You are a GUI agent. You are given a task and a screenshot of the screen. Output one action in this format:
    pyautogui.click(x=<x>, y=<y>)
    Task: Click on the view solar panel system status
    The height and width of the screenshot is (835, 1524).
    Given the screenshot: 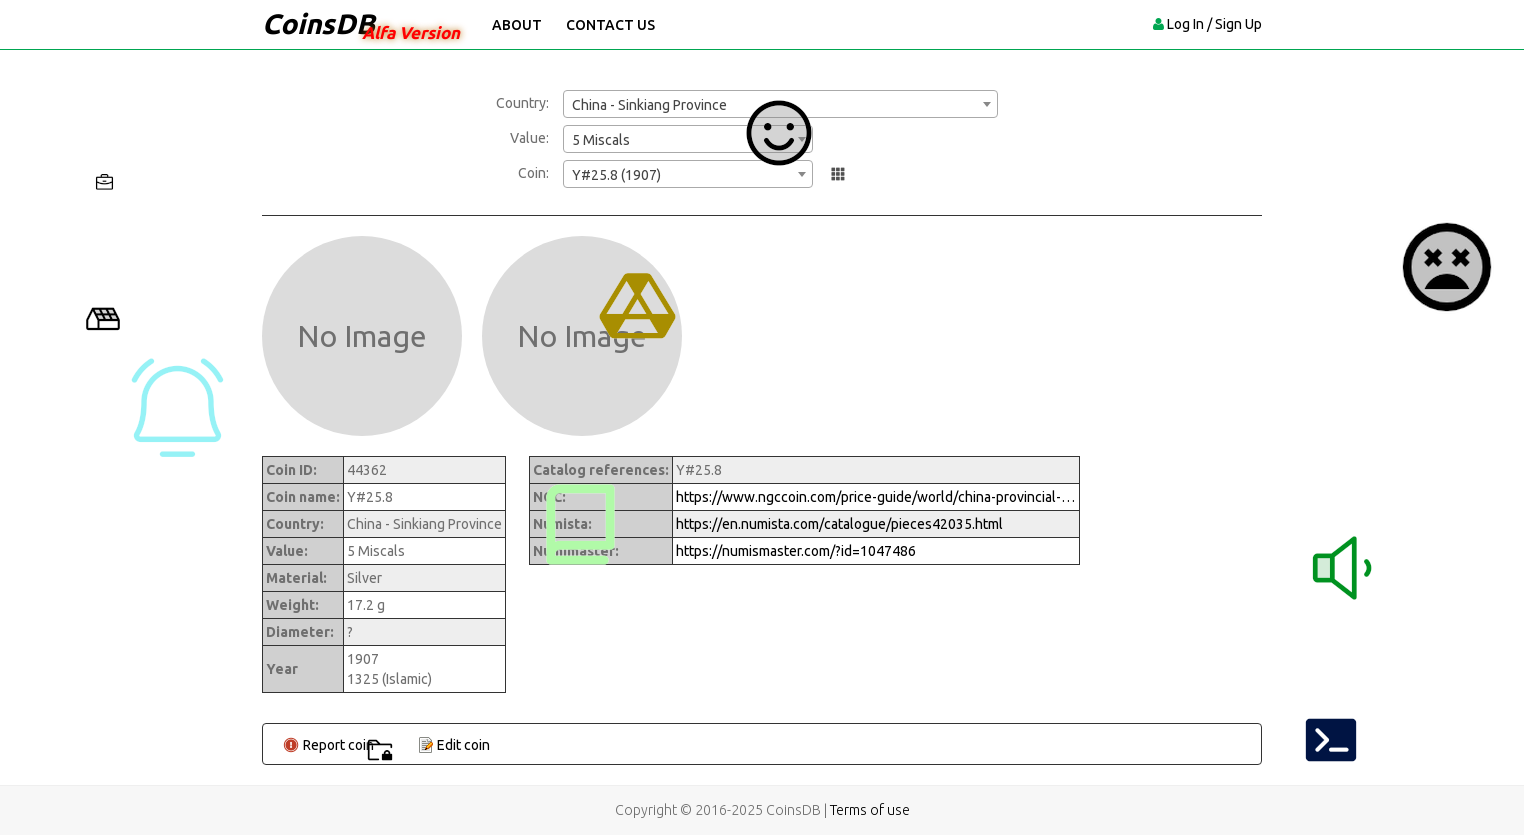 What is the action you would take?
    pyautogui.click(x=103, y=320)
    